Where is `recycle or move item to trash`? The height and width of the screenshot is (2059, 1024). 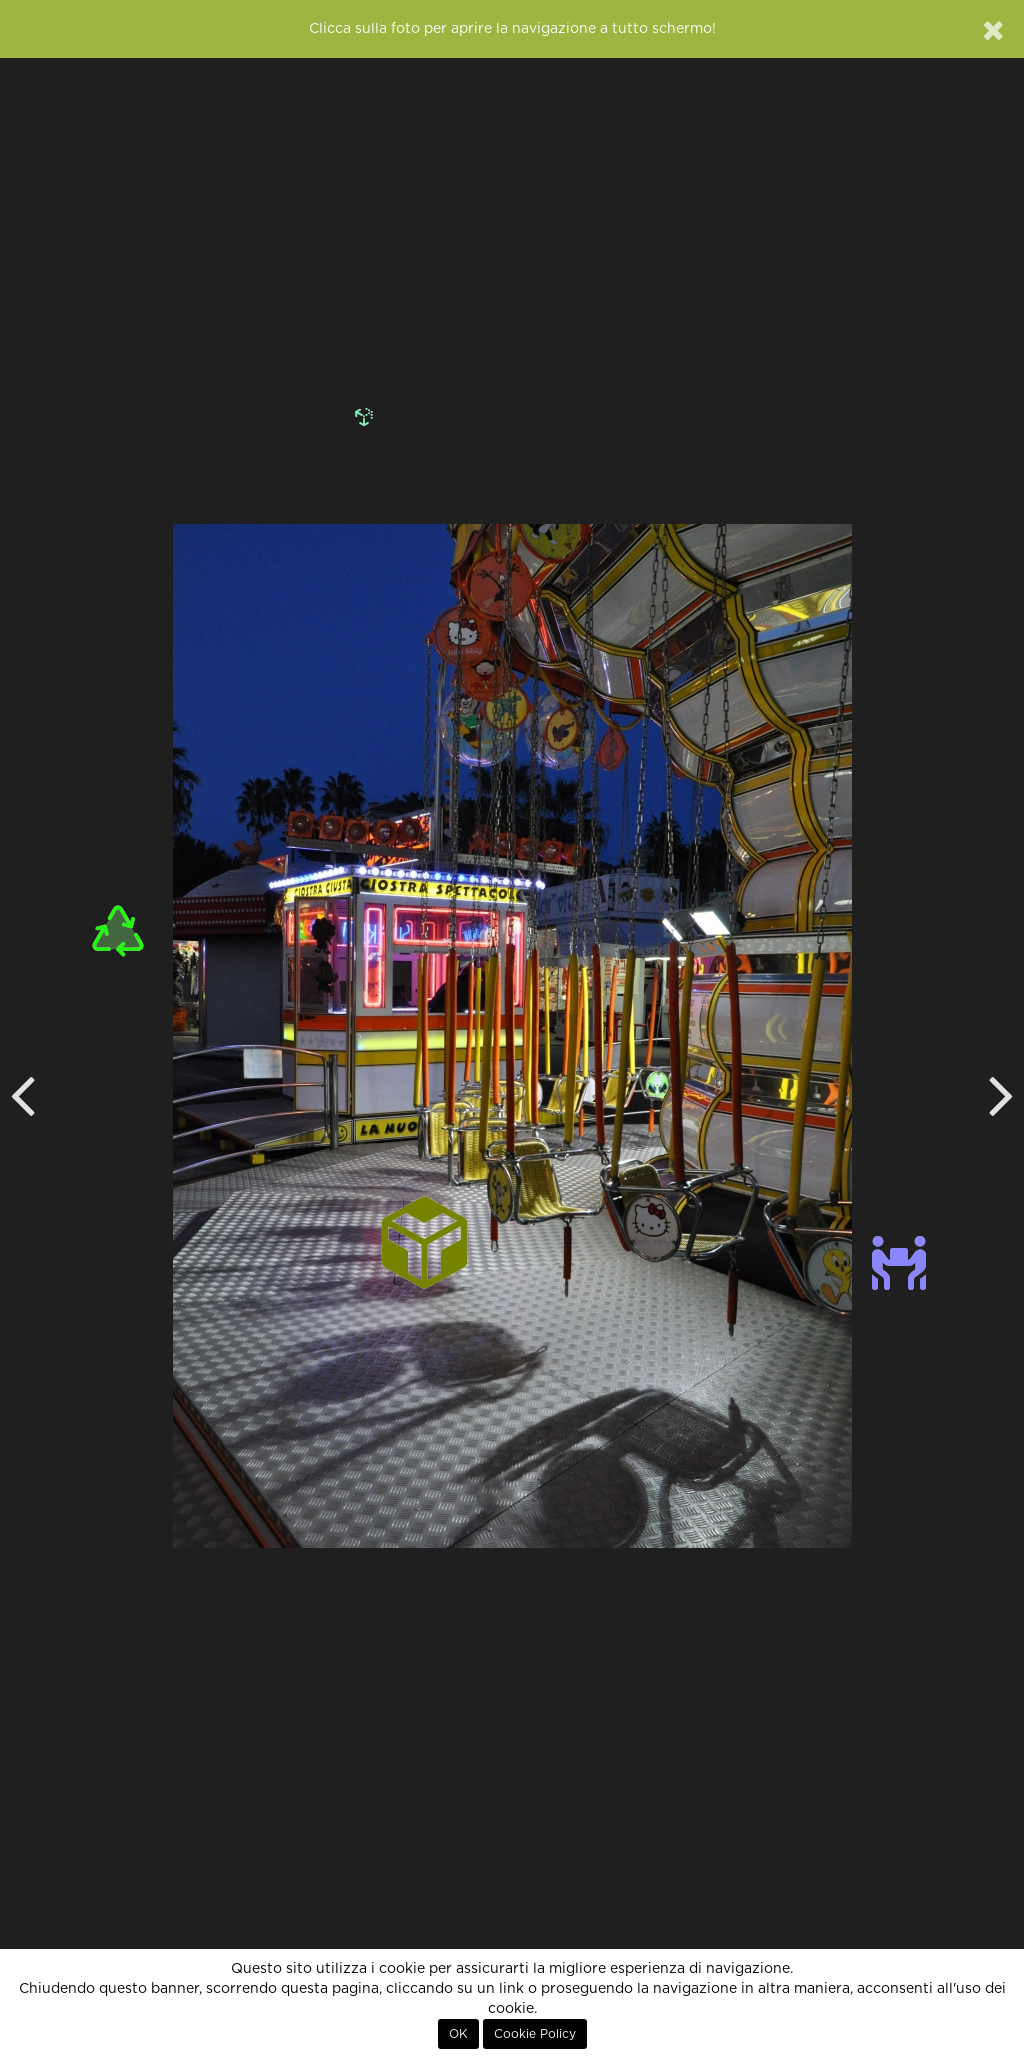 recycle or move item to trash is located at coordinates (118, 931).